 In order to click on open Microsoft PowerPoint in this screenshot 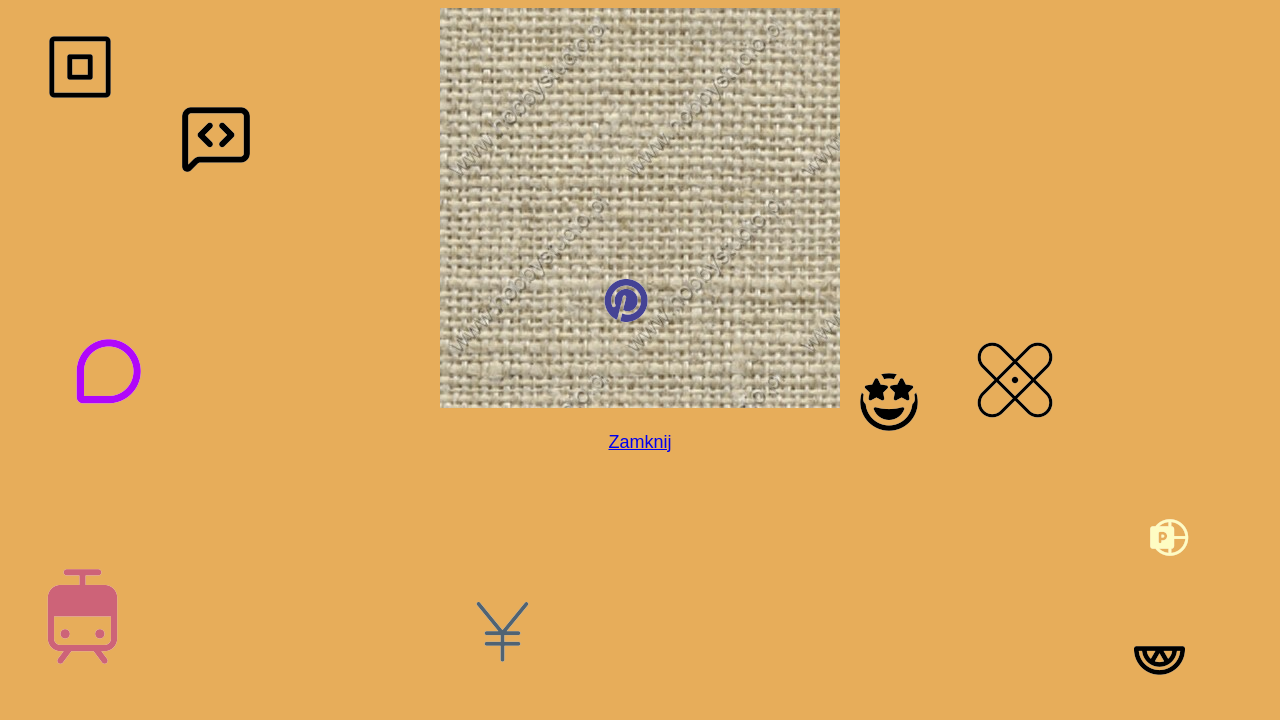, I will do `click(1168, 537)`.